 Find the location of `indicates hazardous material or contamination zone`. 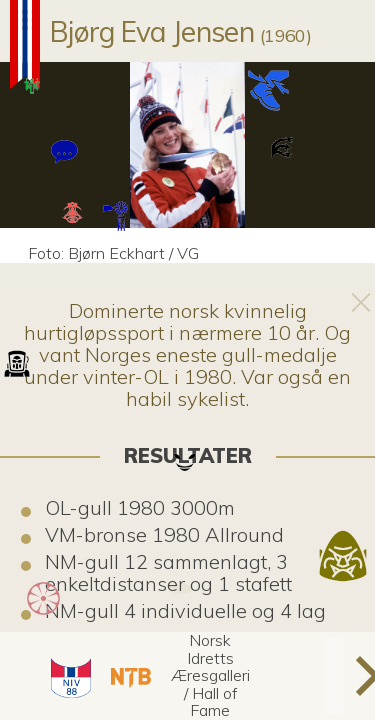

indicates hazardous material or contamination zone is located at coordinates (17, 363).